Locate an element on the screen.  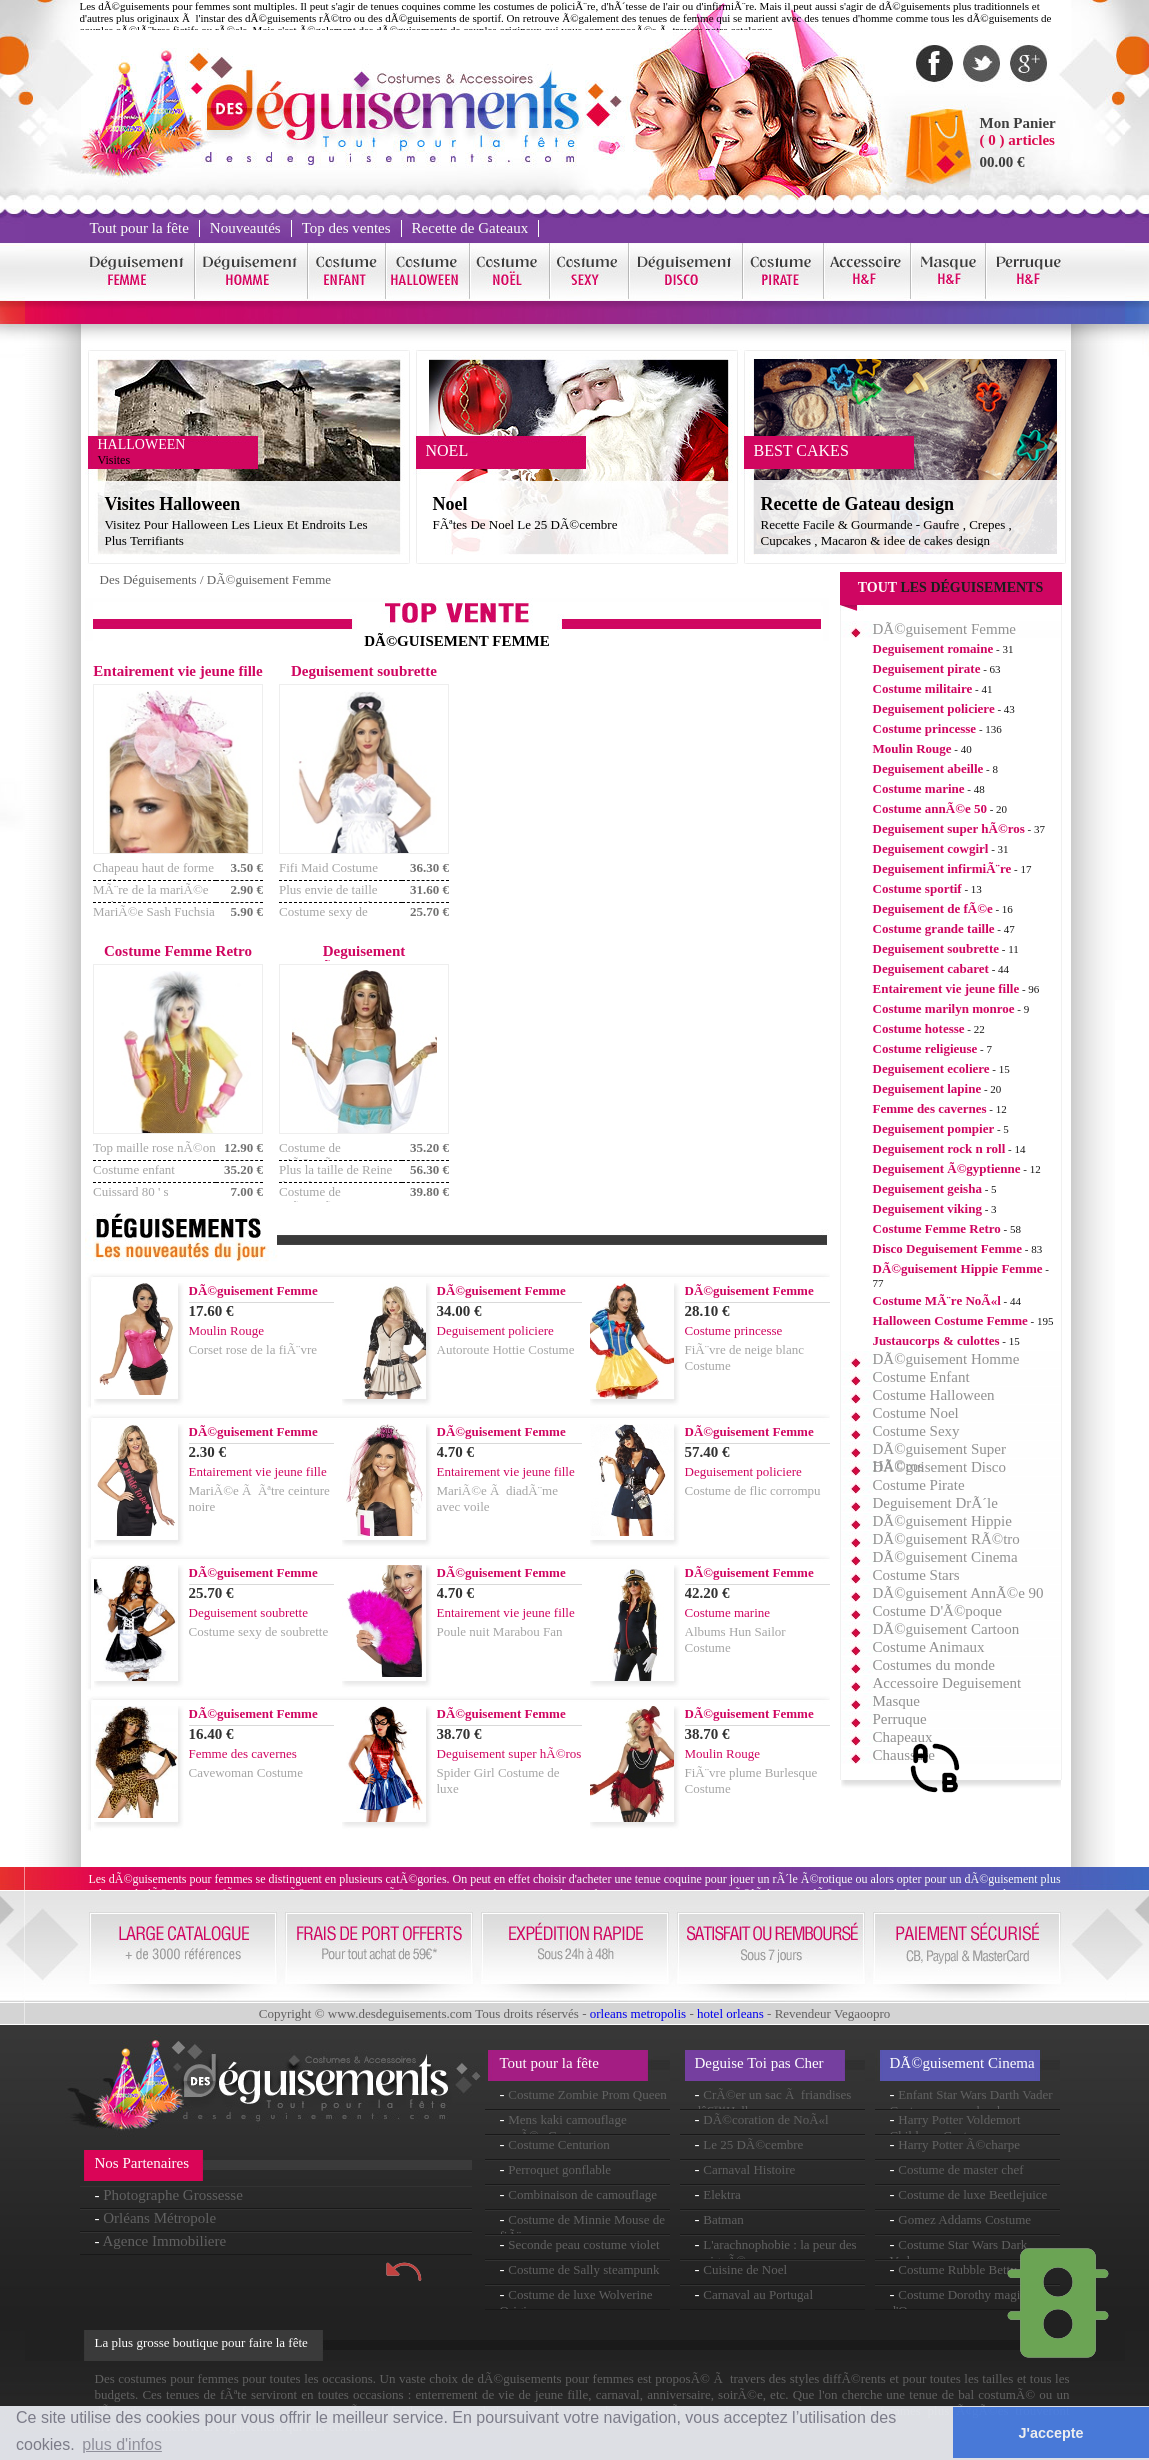
switch between option A and option B is located at coordinates (935, 1768).